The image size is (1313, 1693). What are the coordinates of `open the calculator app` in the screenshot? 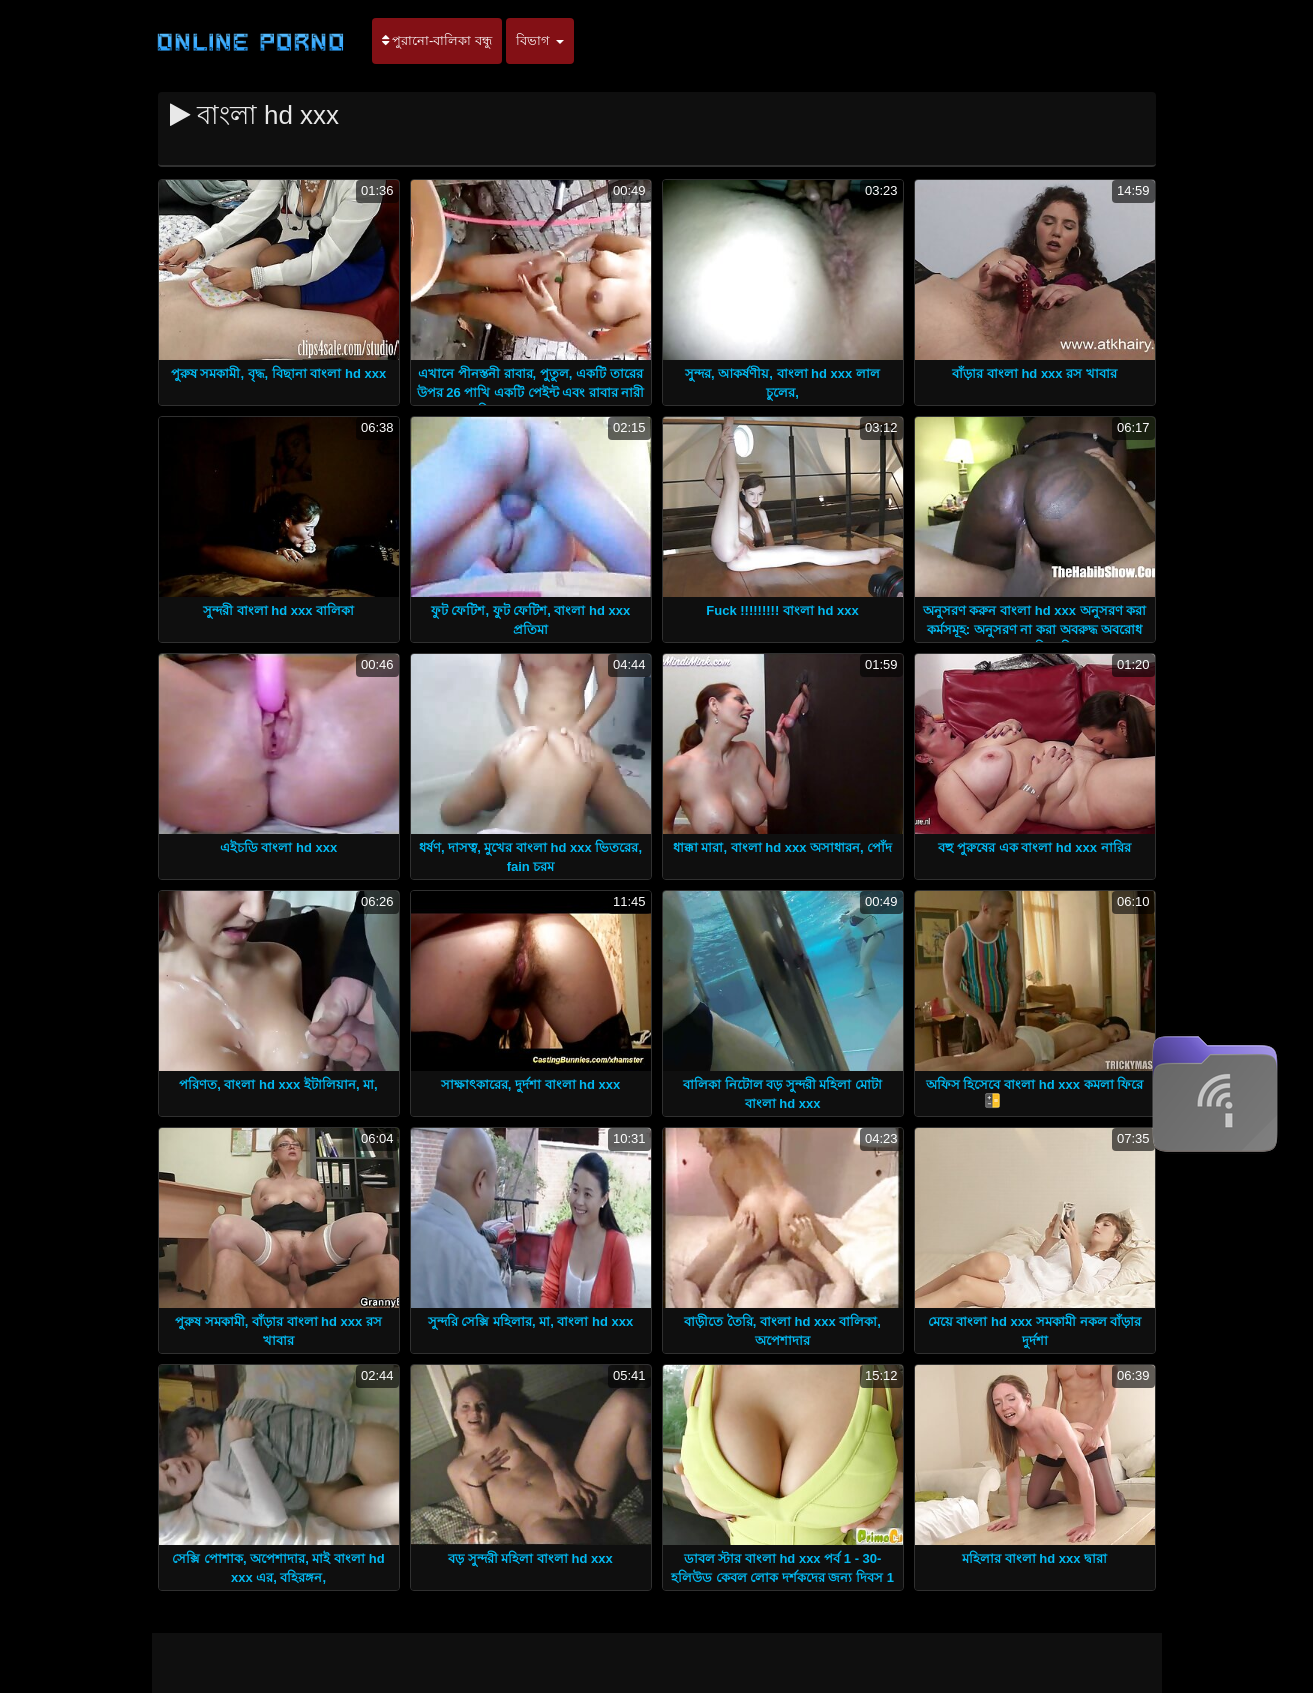 It's located at (992, 1100).